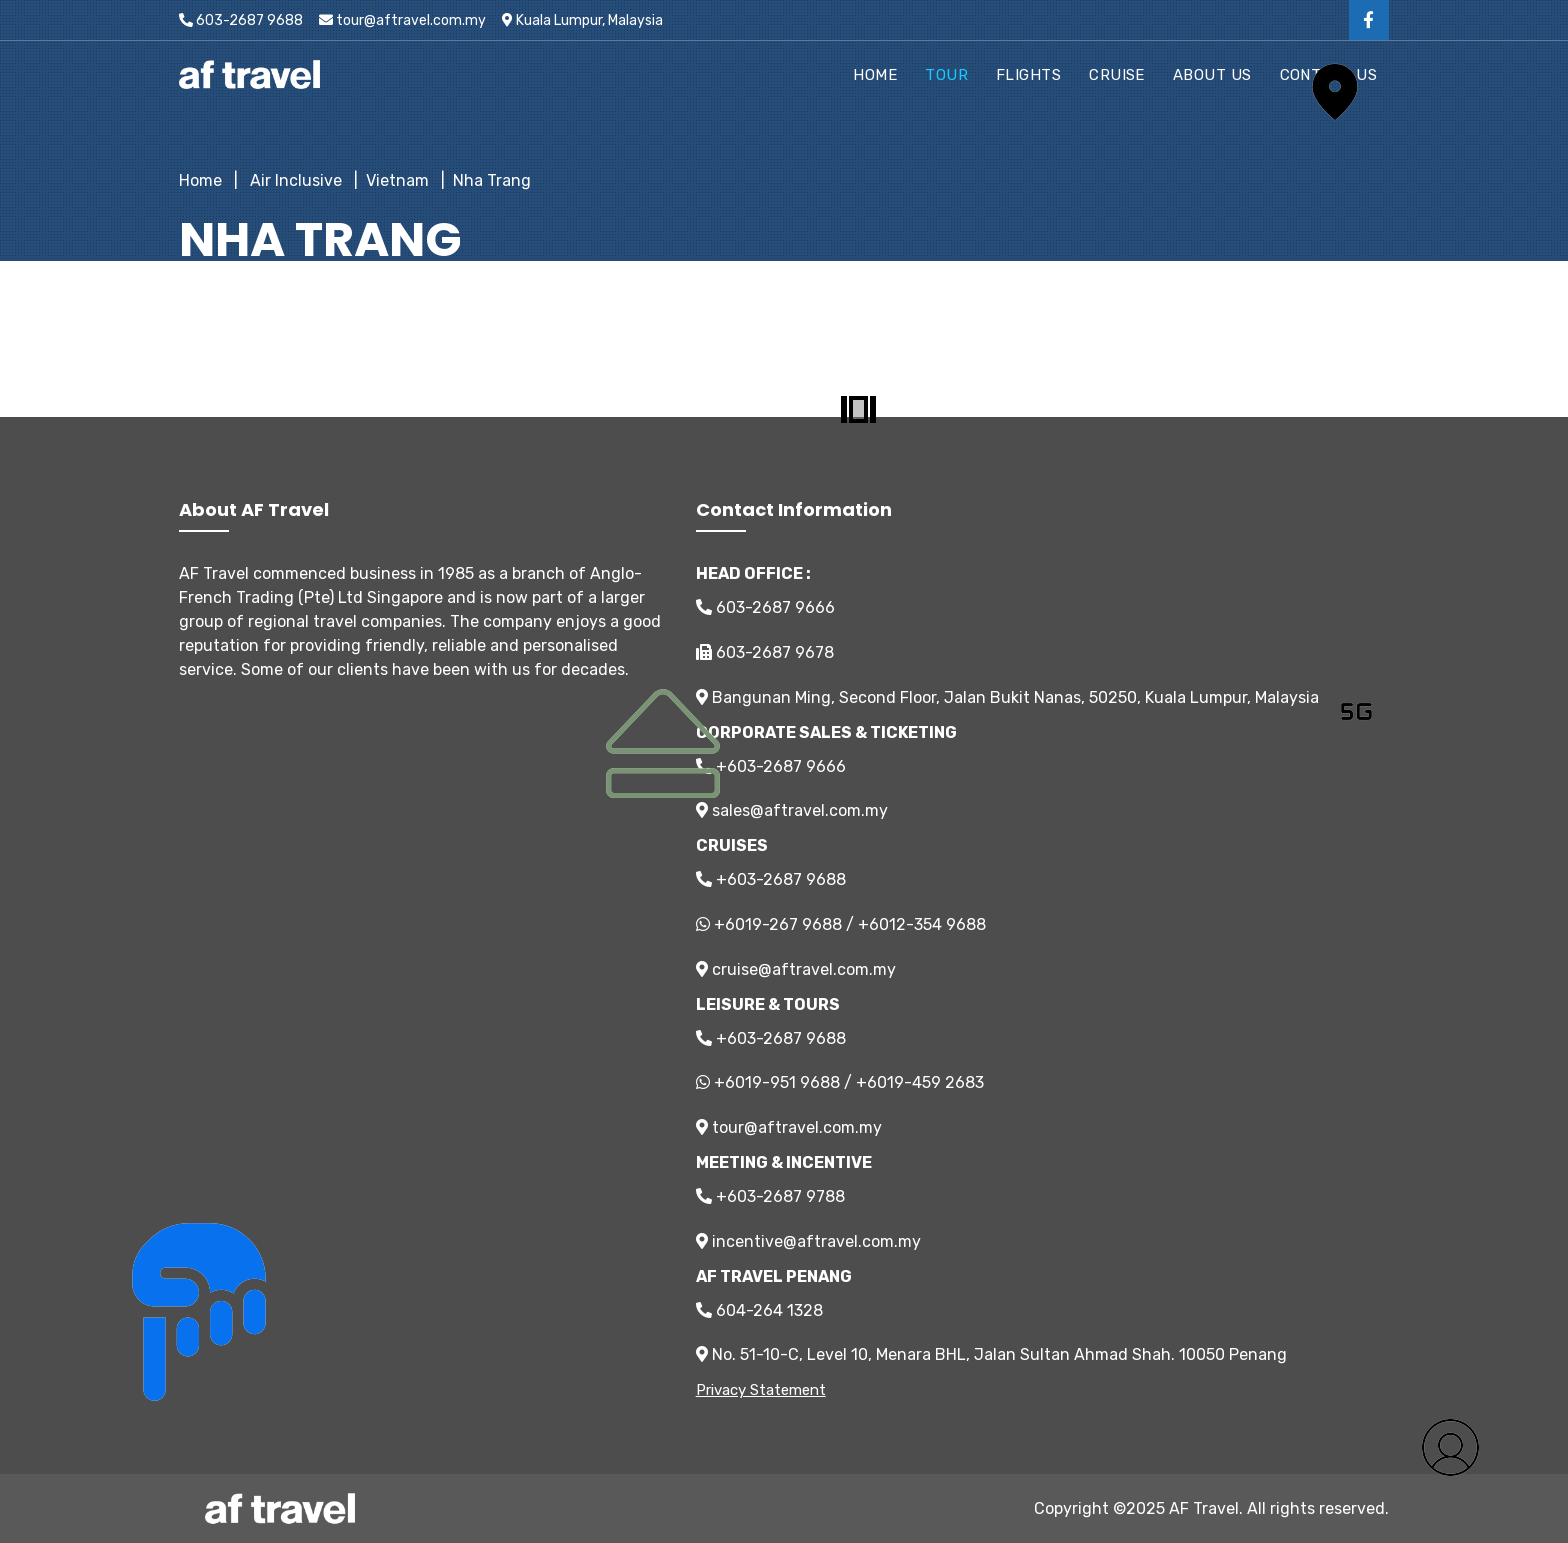 The width and height of the screenshot is (1568, 1543). Describe the element at coordinates (1335, 92) in the screenshot. I see `view location on map` at that location.